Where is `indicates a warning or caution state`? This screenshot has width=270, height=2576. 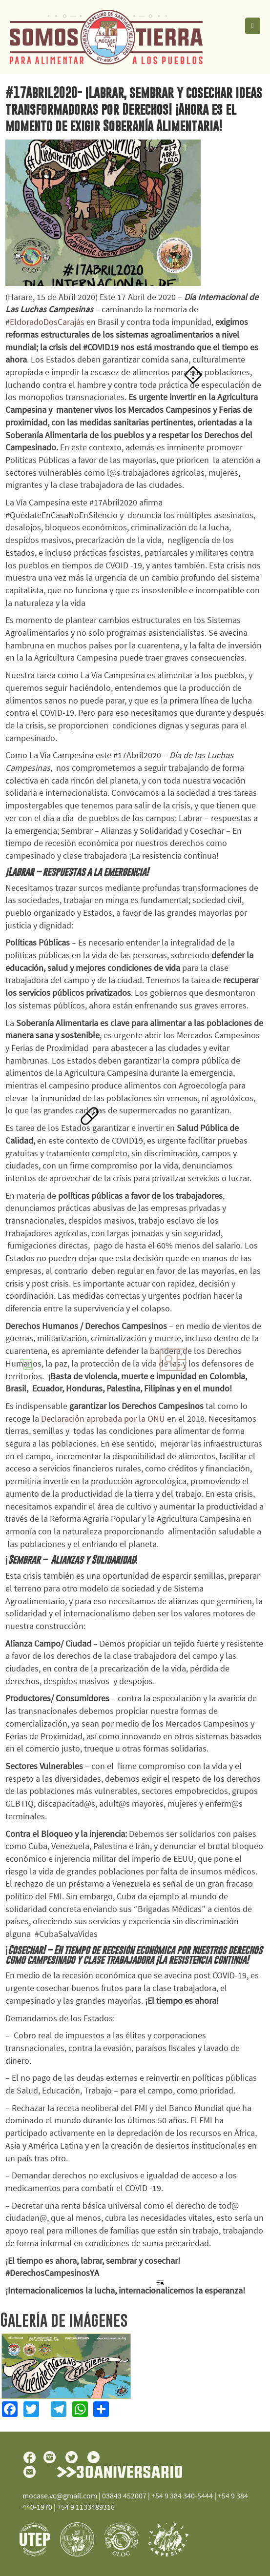
indicates a warning or caution state is located at coordinates (193, 375).